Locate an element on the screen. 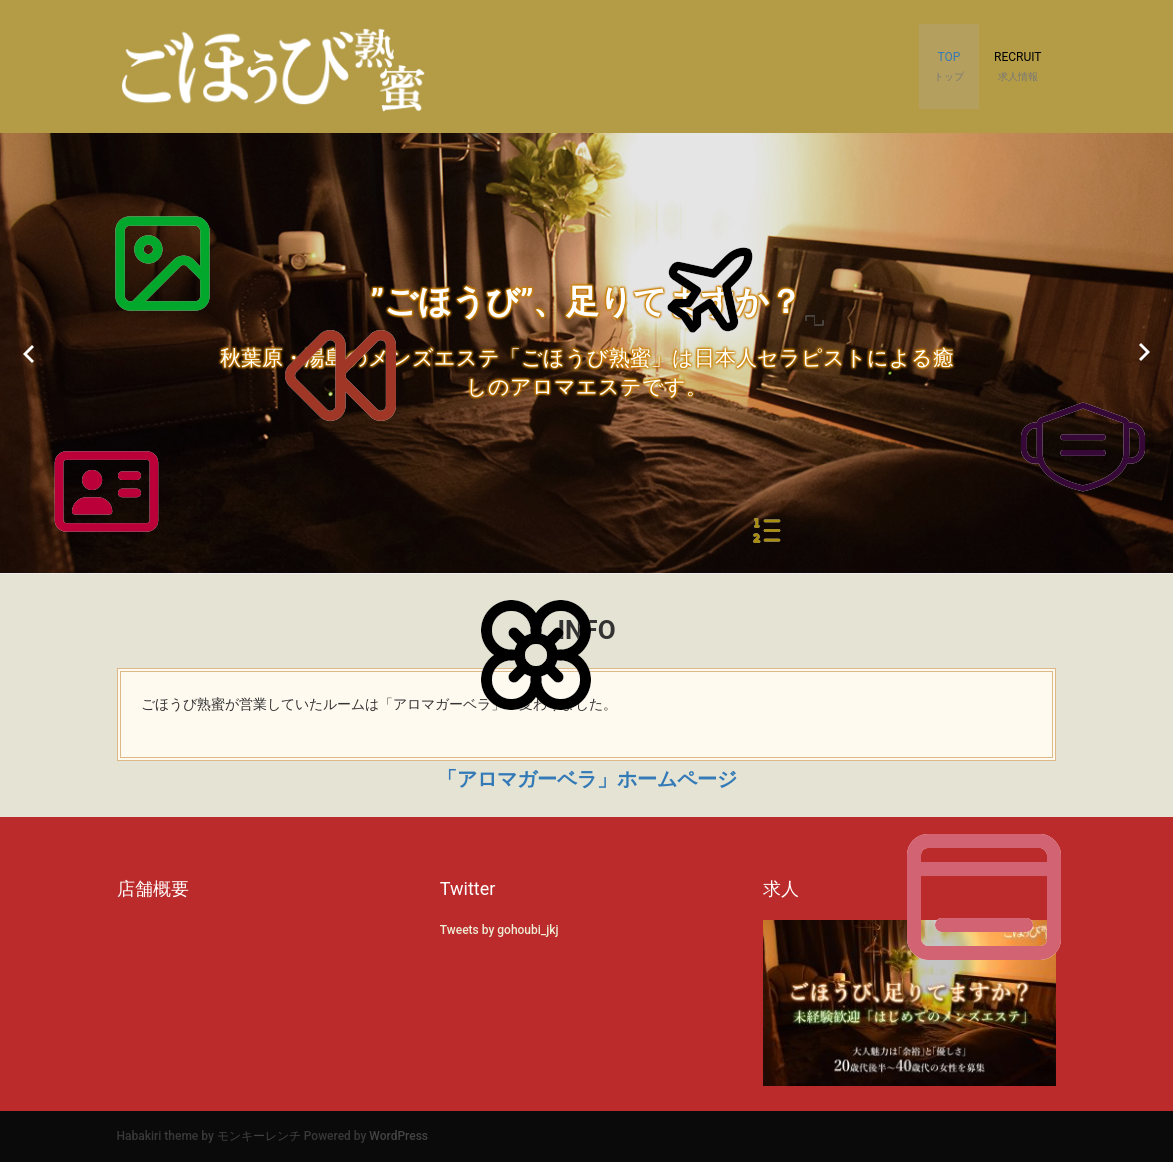  enable airplane mode is located at coordinates (709, 290).